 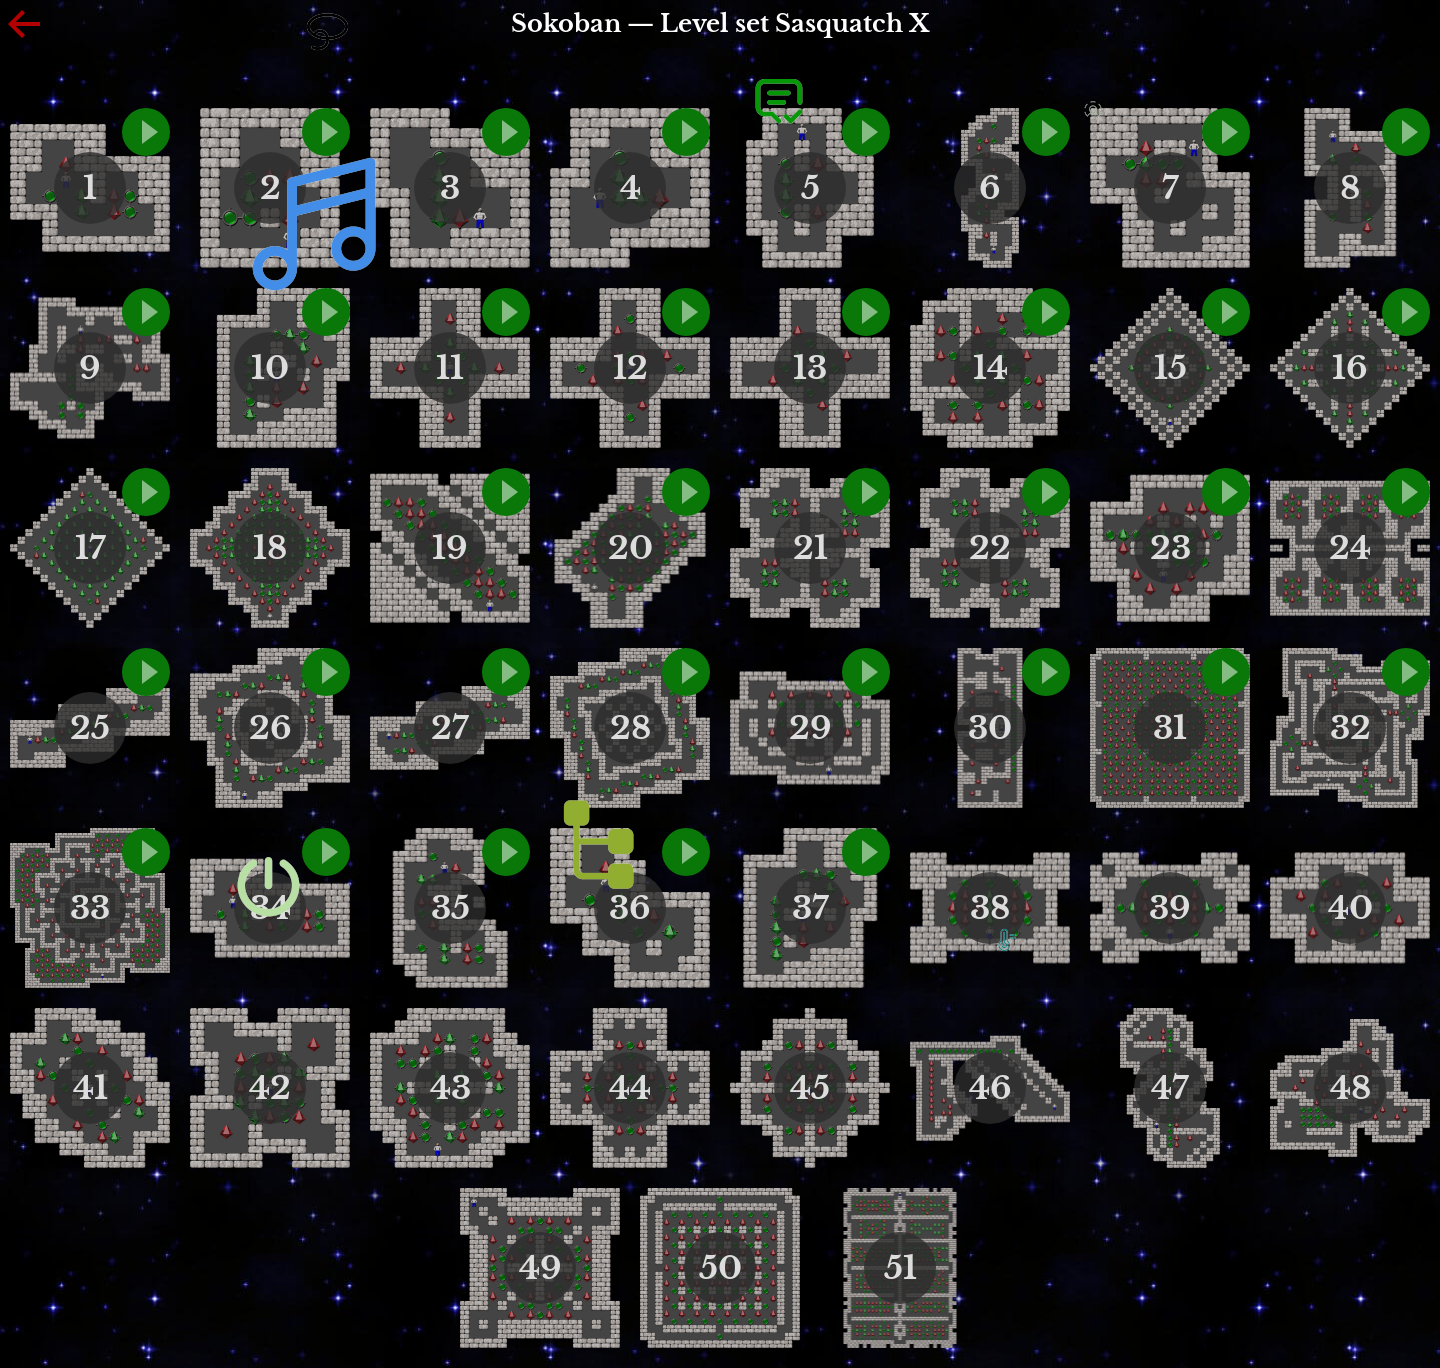 What do you see at coordinates (1005, 940) in the screenshot?
I see `indicates high temperature or heat warning` at bounding box center [1005, 940].